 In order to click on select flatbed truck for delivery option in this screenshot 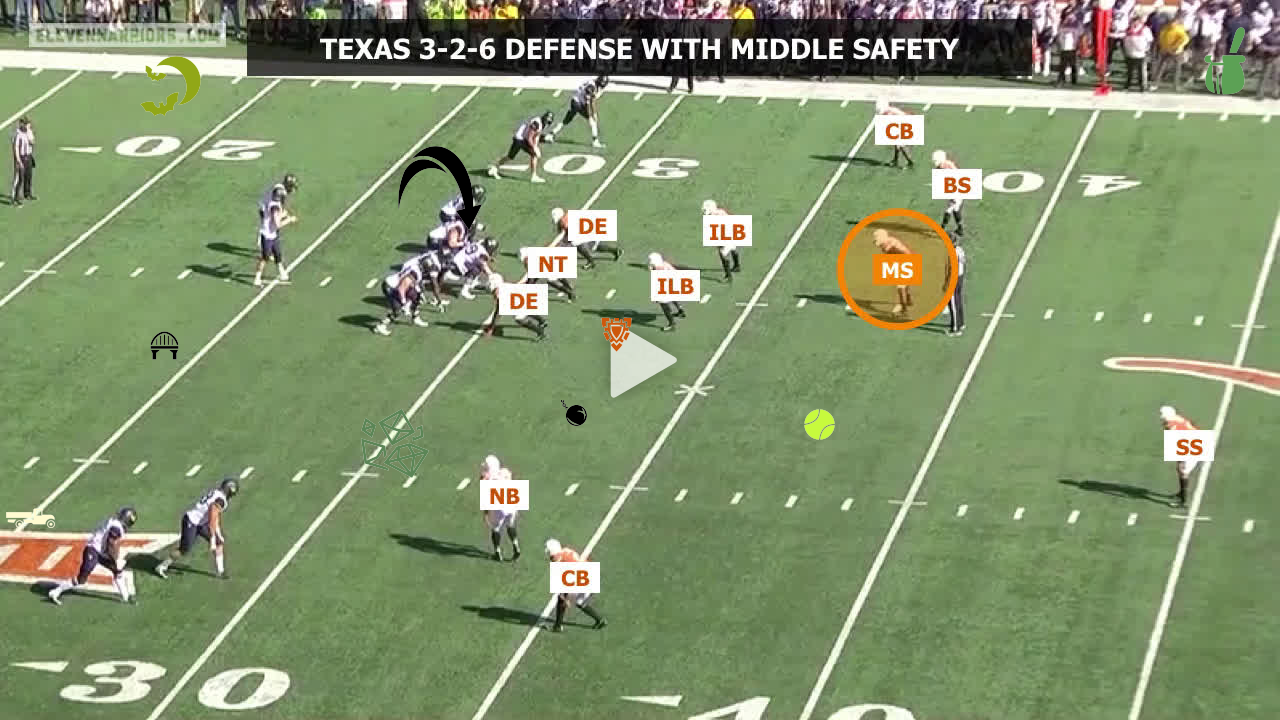, I will do `click(30, 518)`.